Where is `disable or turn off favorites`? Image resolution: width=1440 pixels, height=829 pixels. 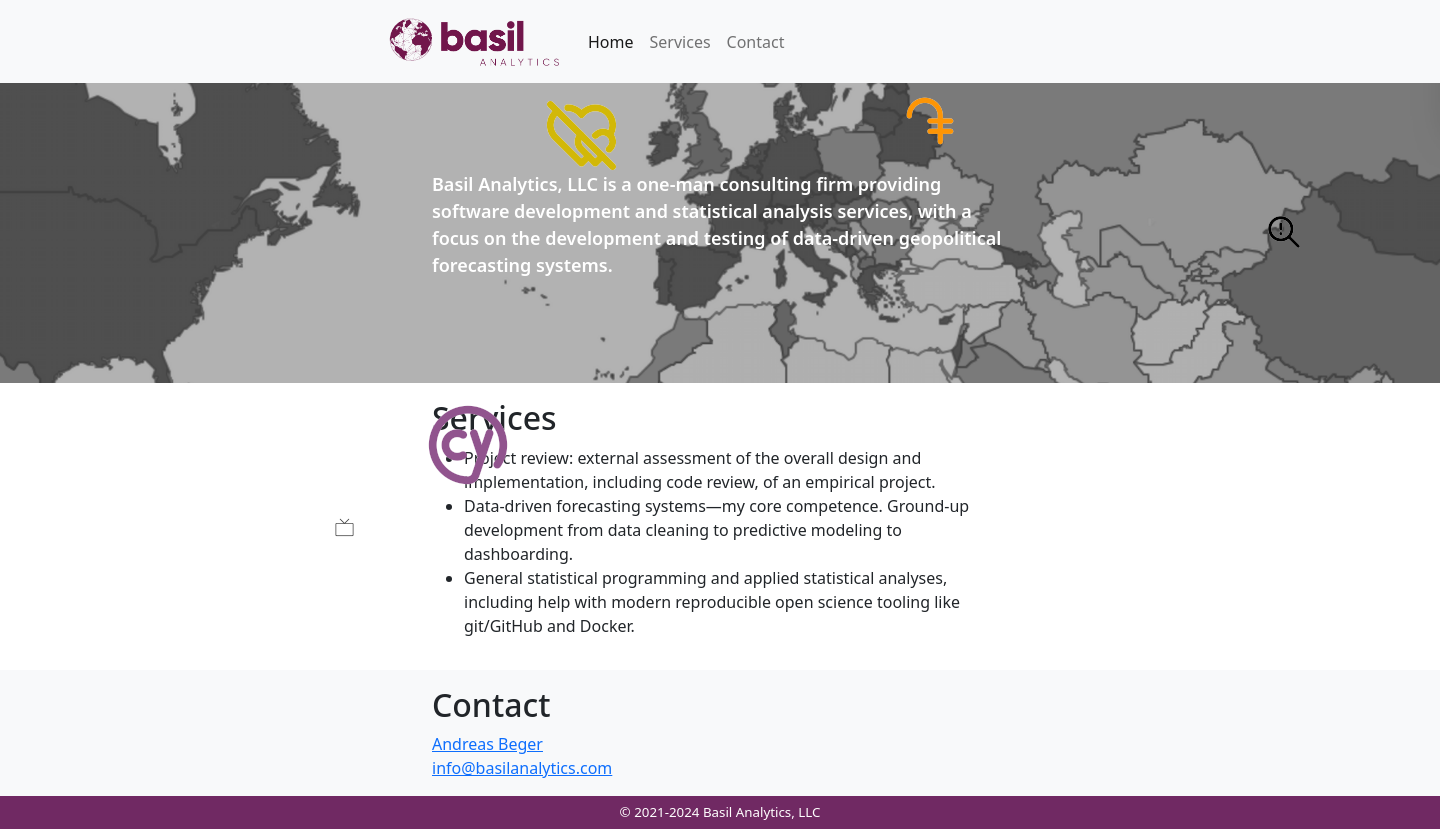 disable or turn off favorites is located at coordinates (581, 135).